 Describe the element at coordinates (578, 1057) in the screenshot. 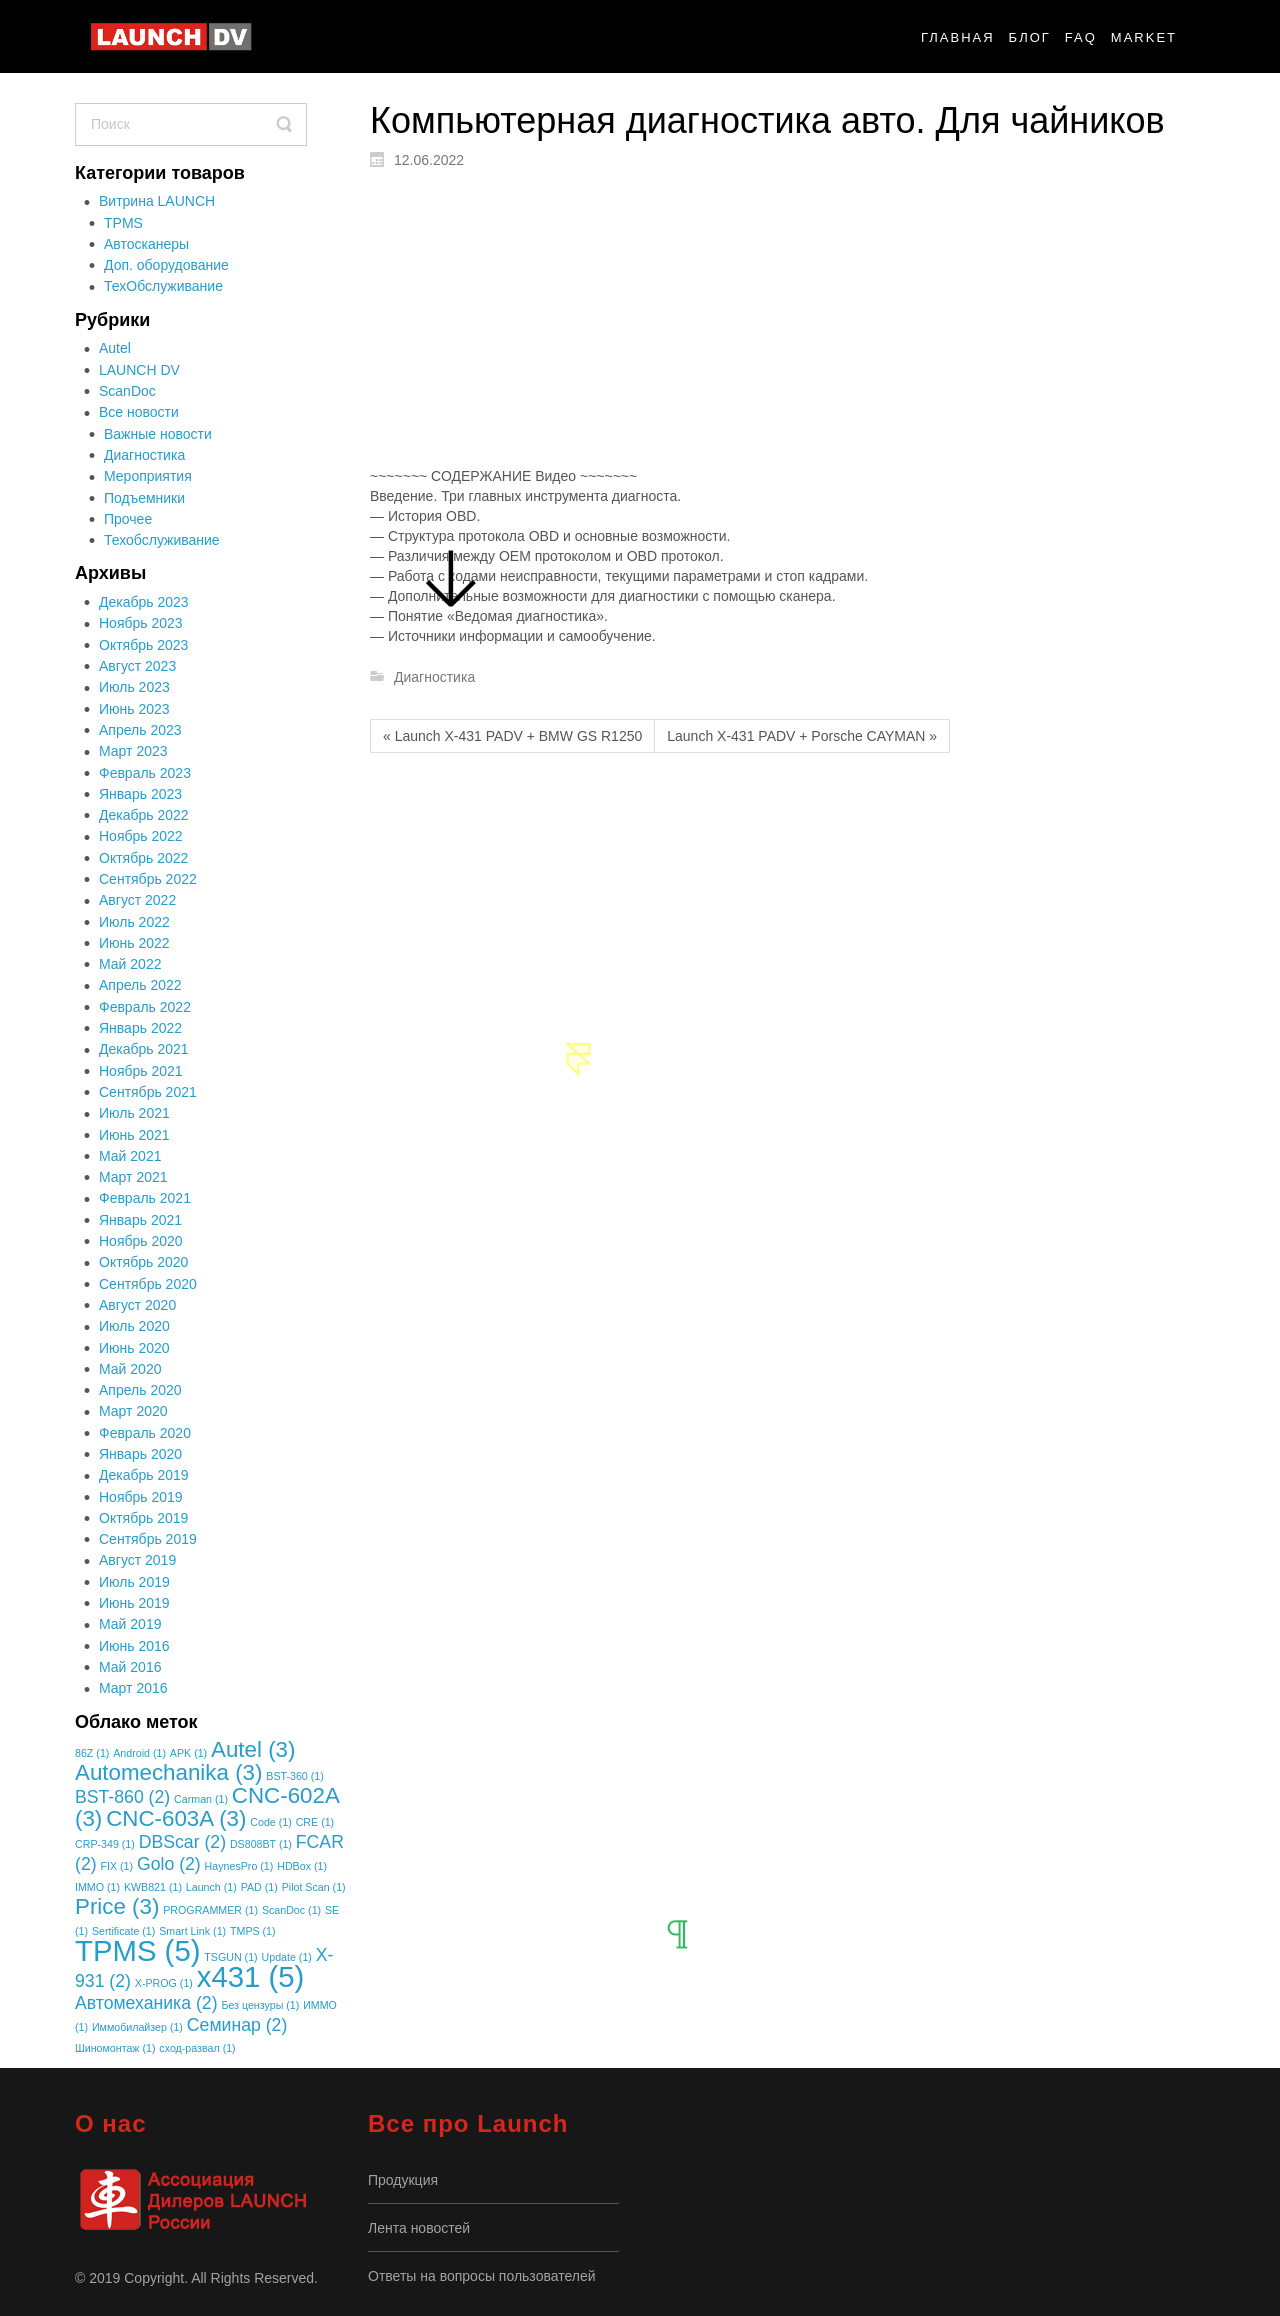

I see `open framer app` at that location.